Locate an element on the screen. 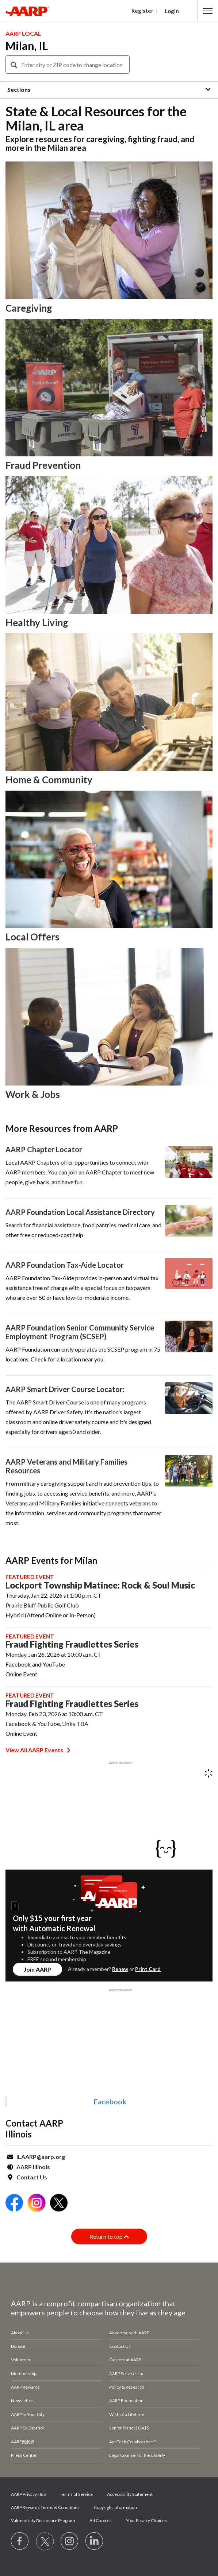 The image size is (218, 2576). visit exercism coding practice platform is located at coordinates (166, 1849).